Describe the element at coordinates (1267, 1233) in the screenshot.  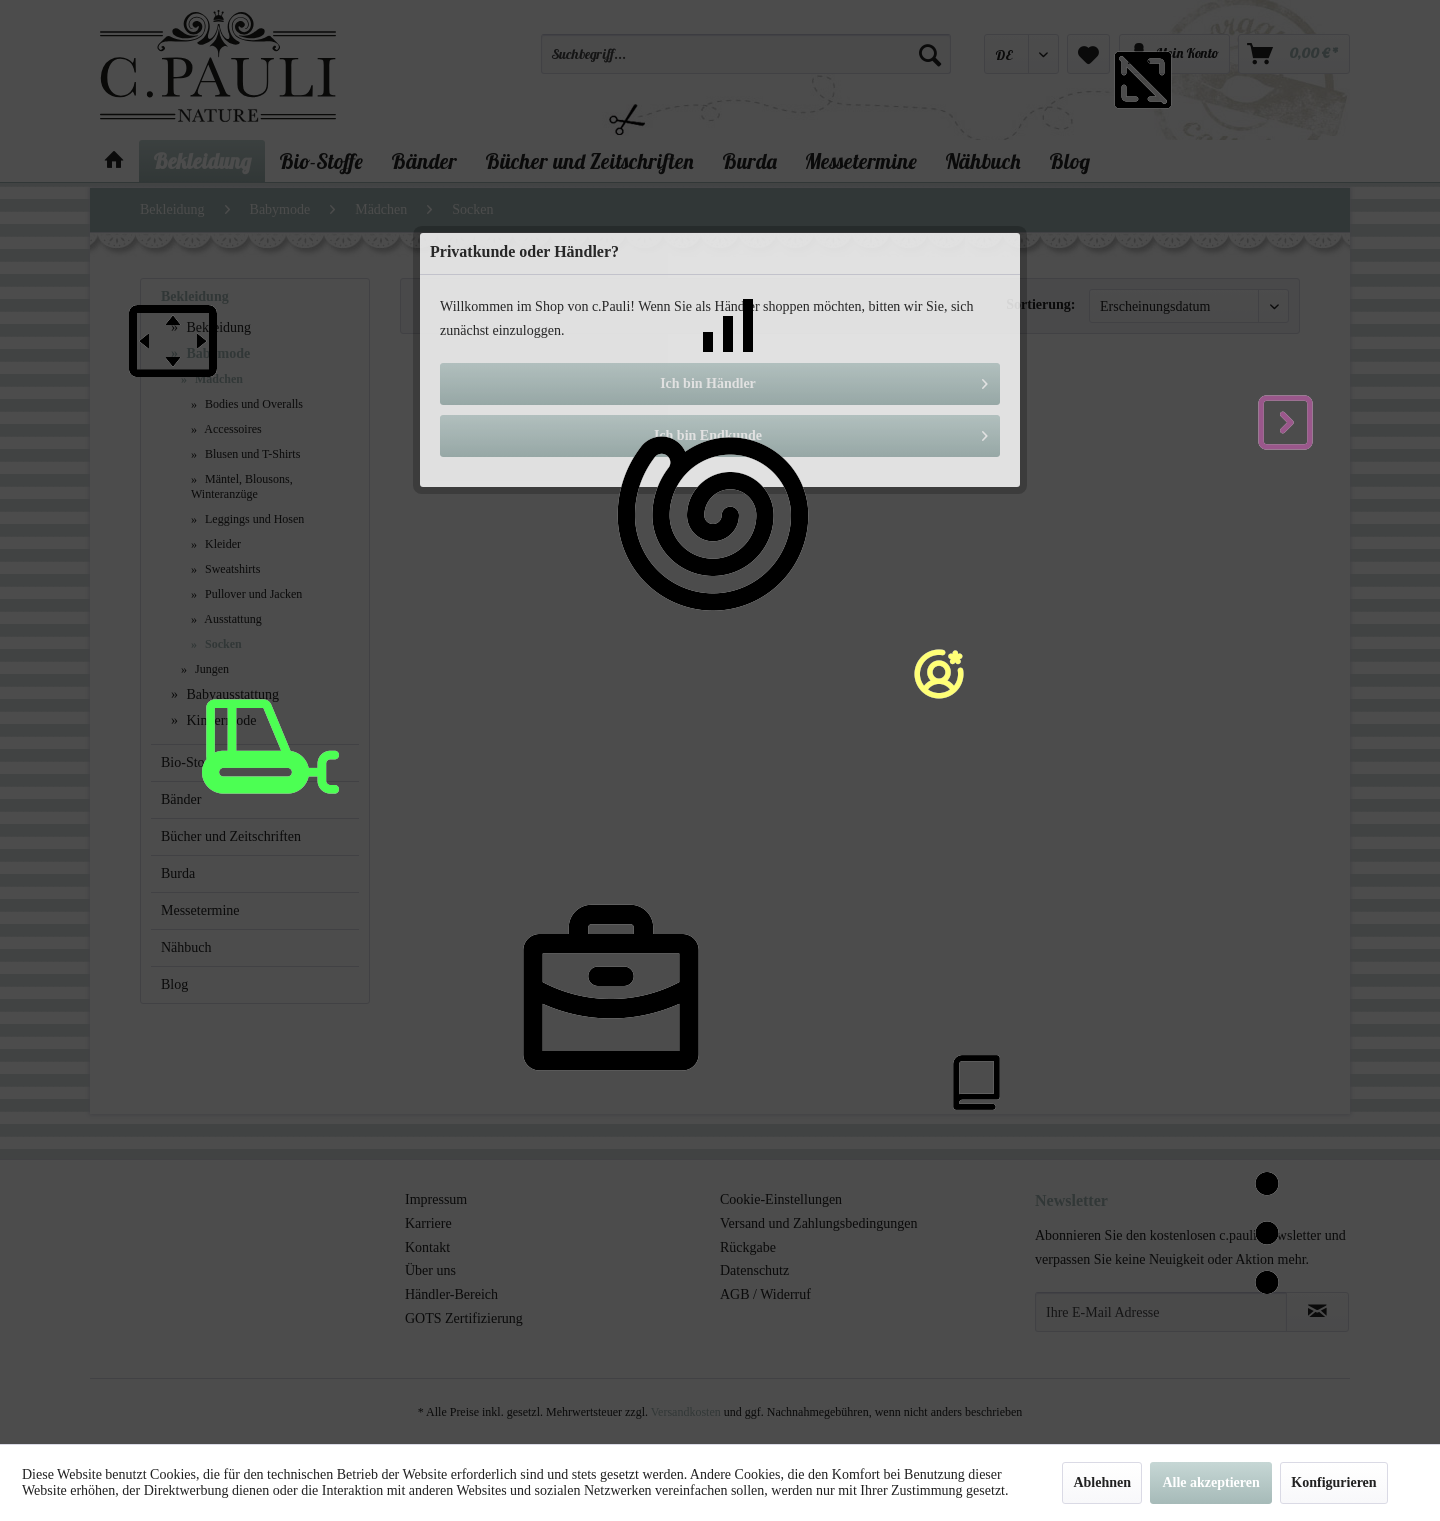
I see `open more options menu` at that location.